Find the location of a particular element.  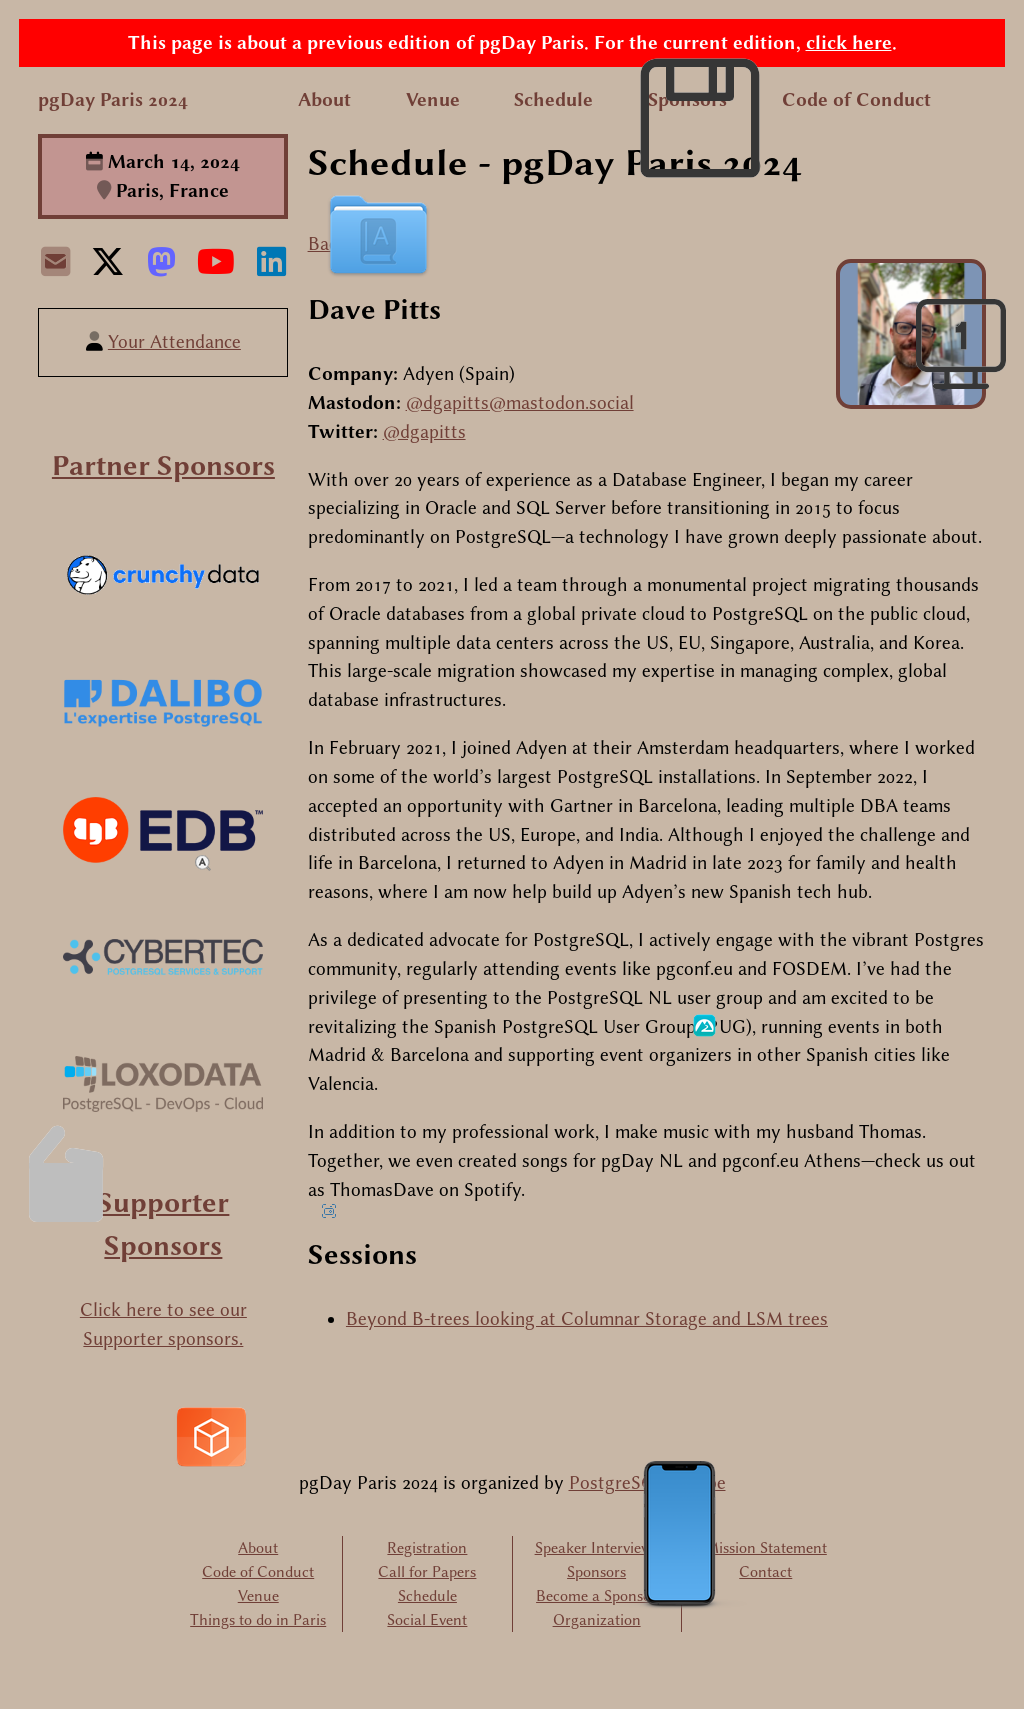

display 1 in a multi-monitor setup is located at coordinates (961, 344).